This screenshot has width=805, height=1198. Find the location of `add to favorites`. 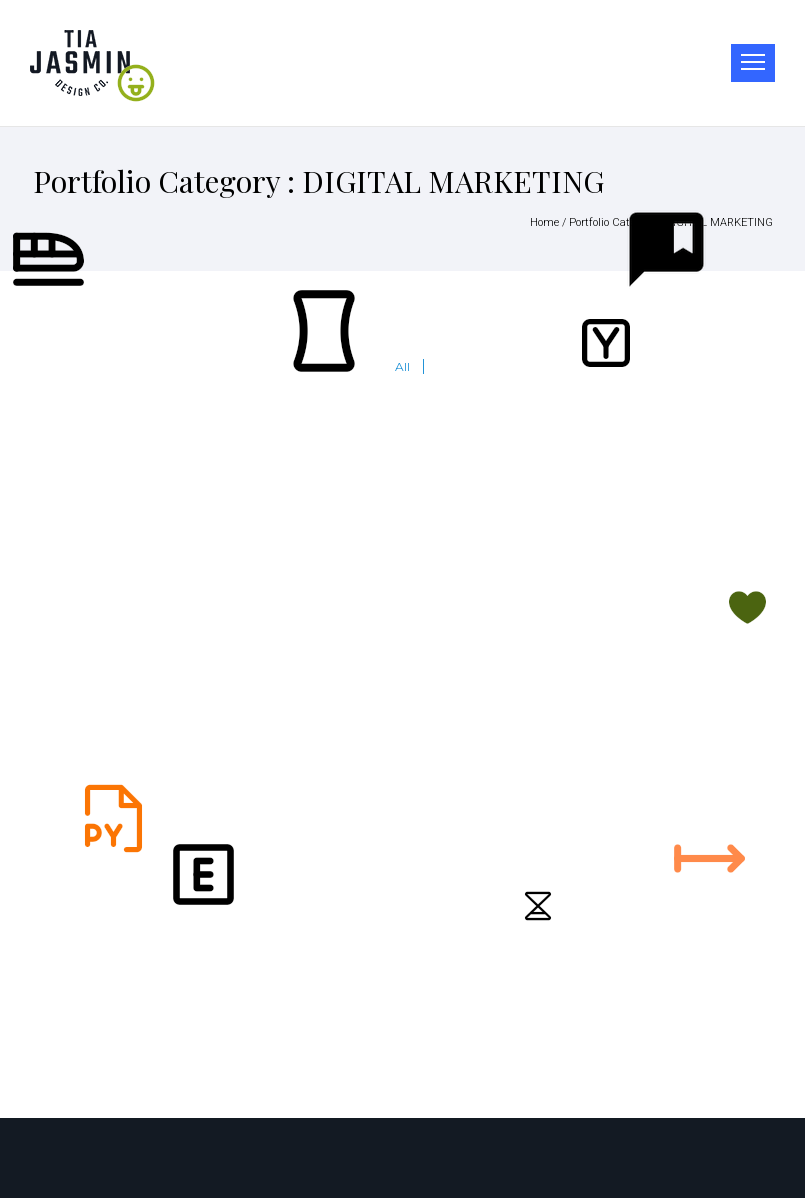

add to favorites is located at coordinates (747, 607).